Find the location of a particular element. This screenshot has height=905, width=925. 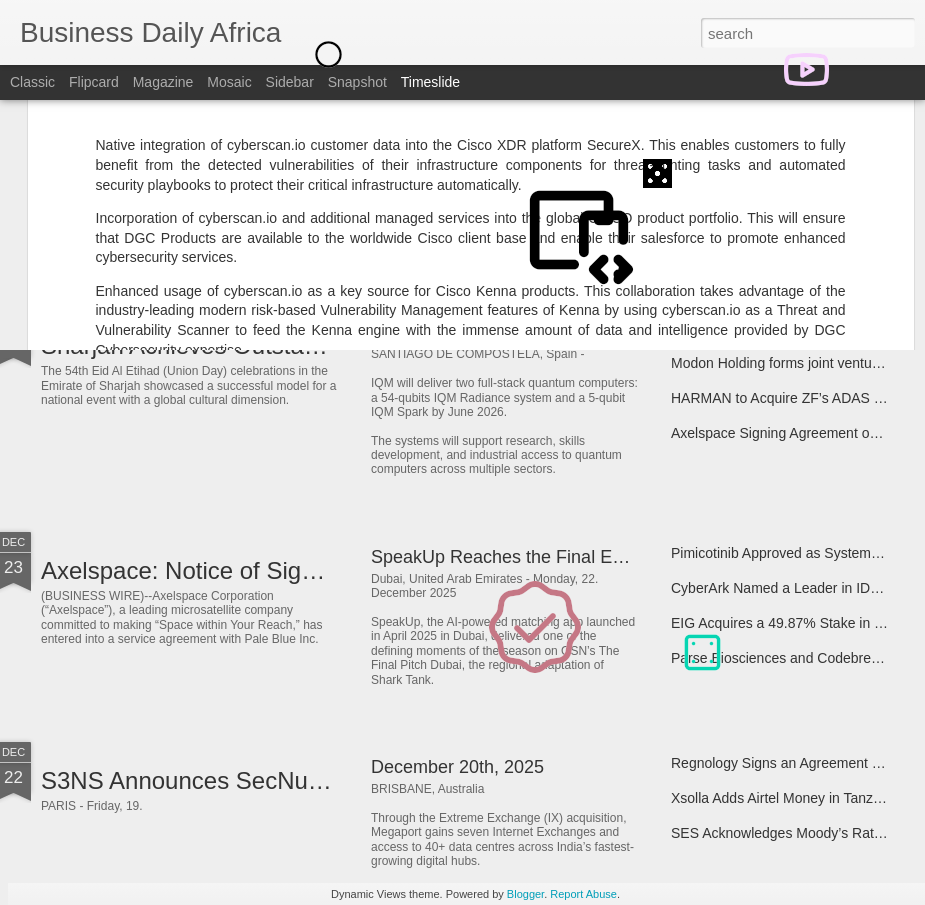

access developer tools across devices is located at coordinates (579, 235).